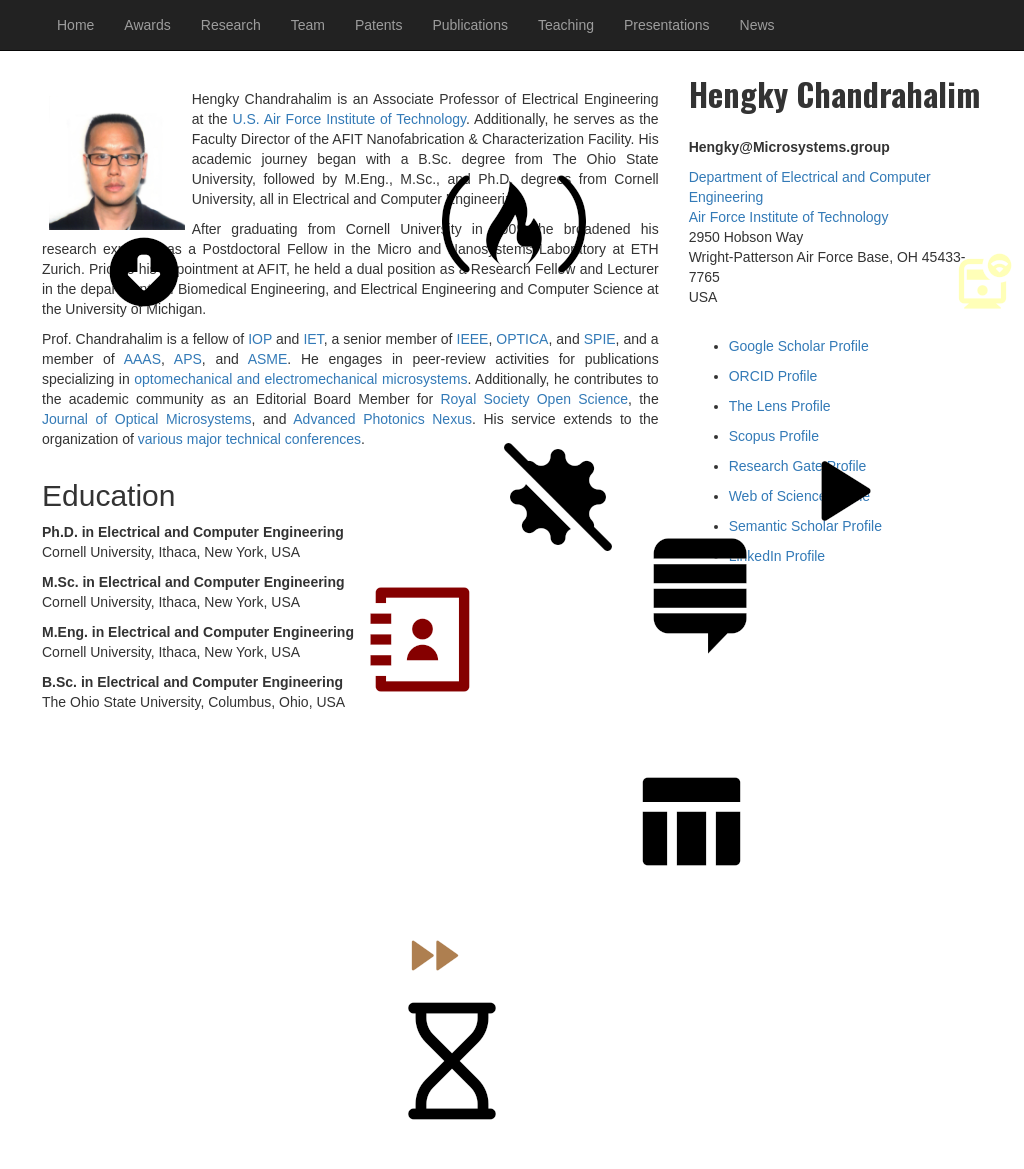 This screenshot has width=1024, height=1169. Describe the element at coordinates (982, 282) in the screenshot. I see `connect to onboard train wifi` at that location.